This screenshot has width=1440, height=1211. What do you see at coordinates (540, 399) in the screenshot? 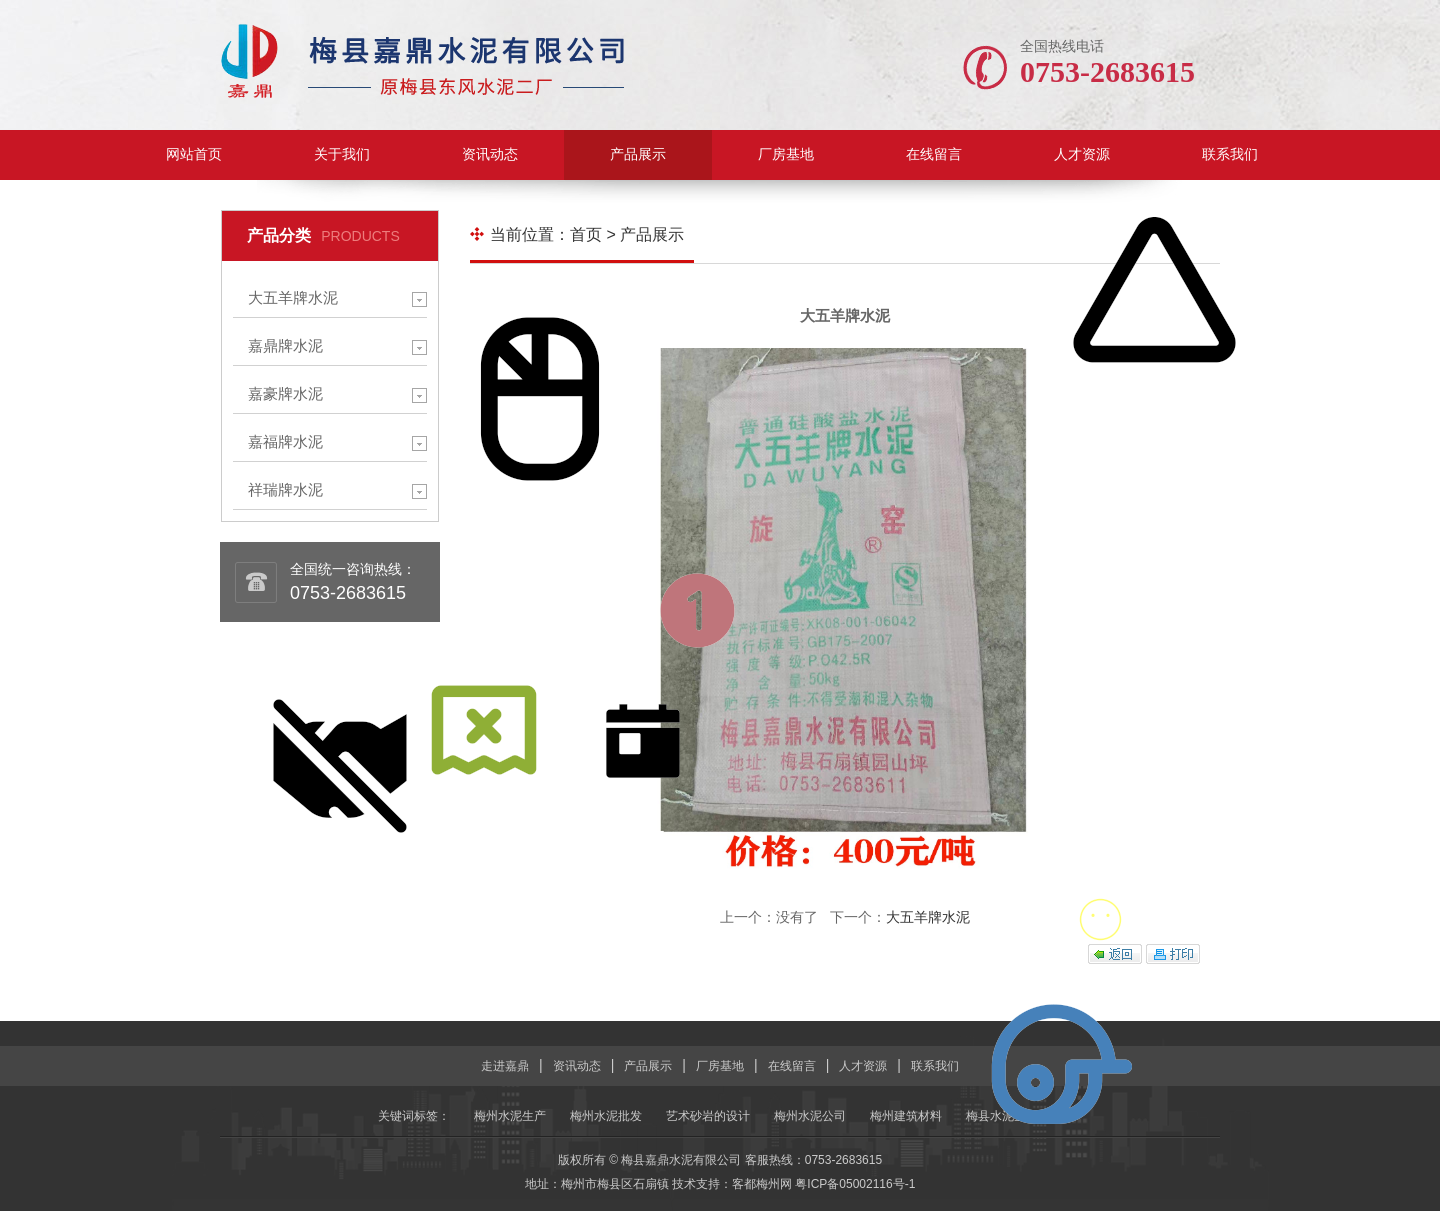
I see `indicates left mouse button click action` at bounding box center [540, 399].